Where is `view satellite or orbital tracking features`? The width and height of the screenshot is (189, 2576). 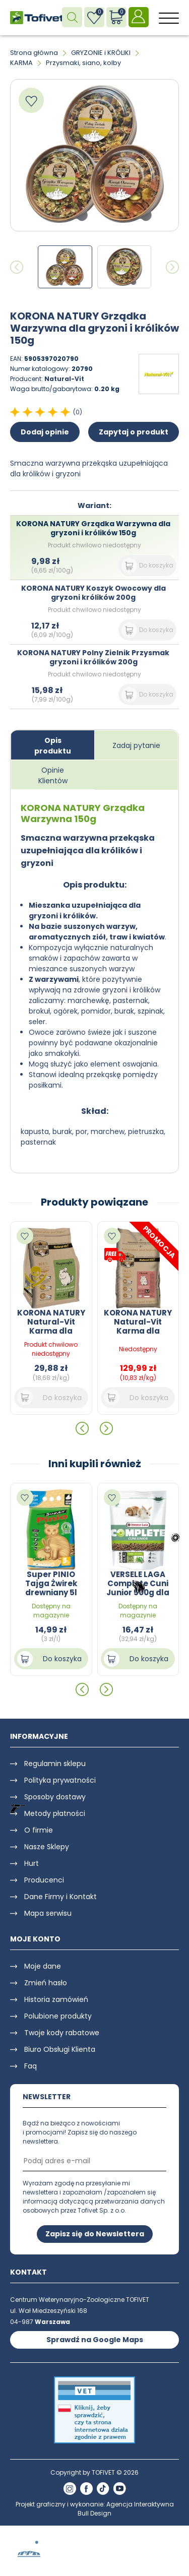 view satellite or orbital tracking features is located at coordinates (175, 1538).